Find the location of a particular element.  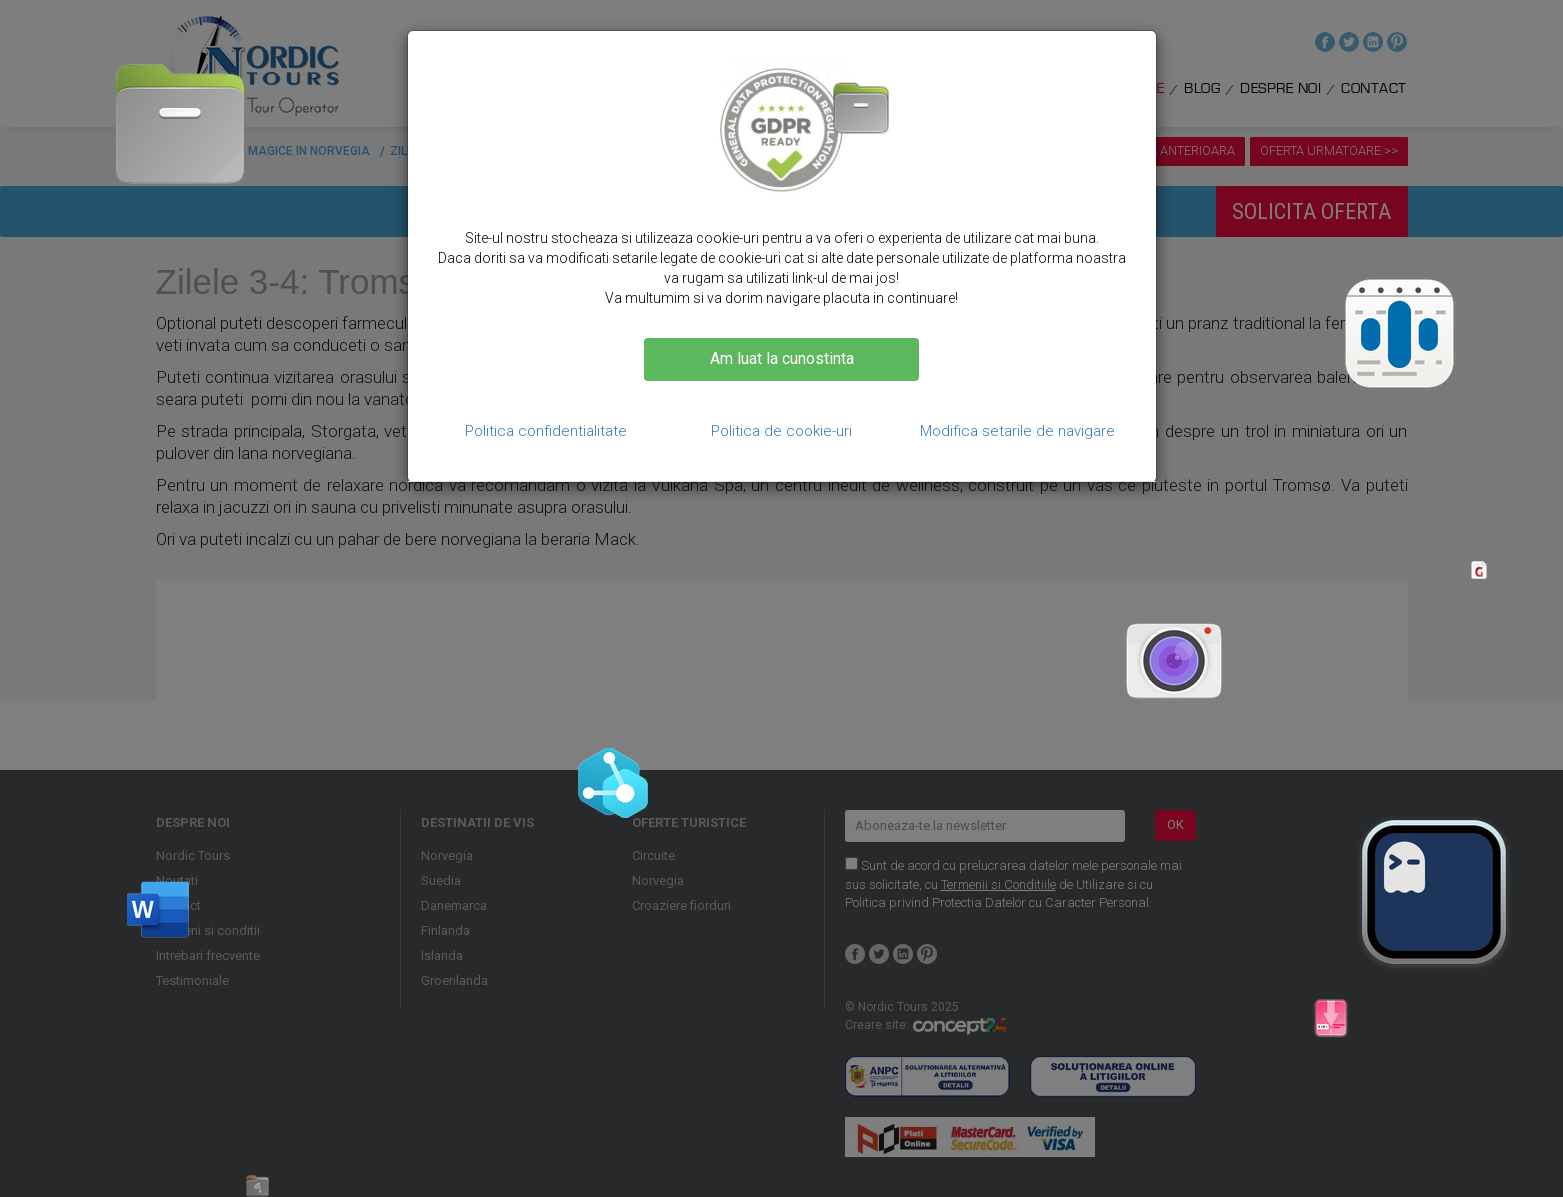

open cheese webcam application is located at coordinates (1174, 661).